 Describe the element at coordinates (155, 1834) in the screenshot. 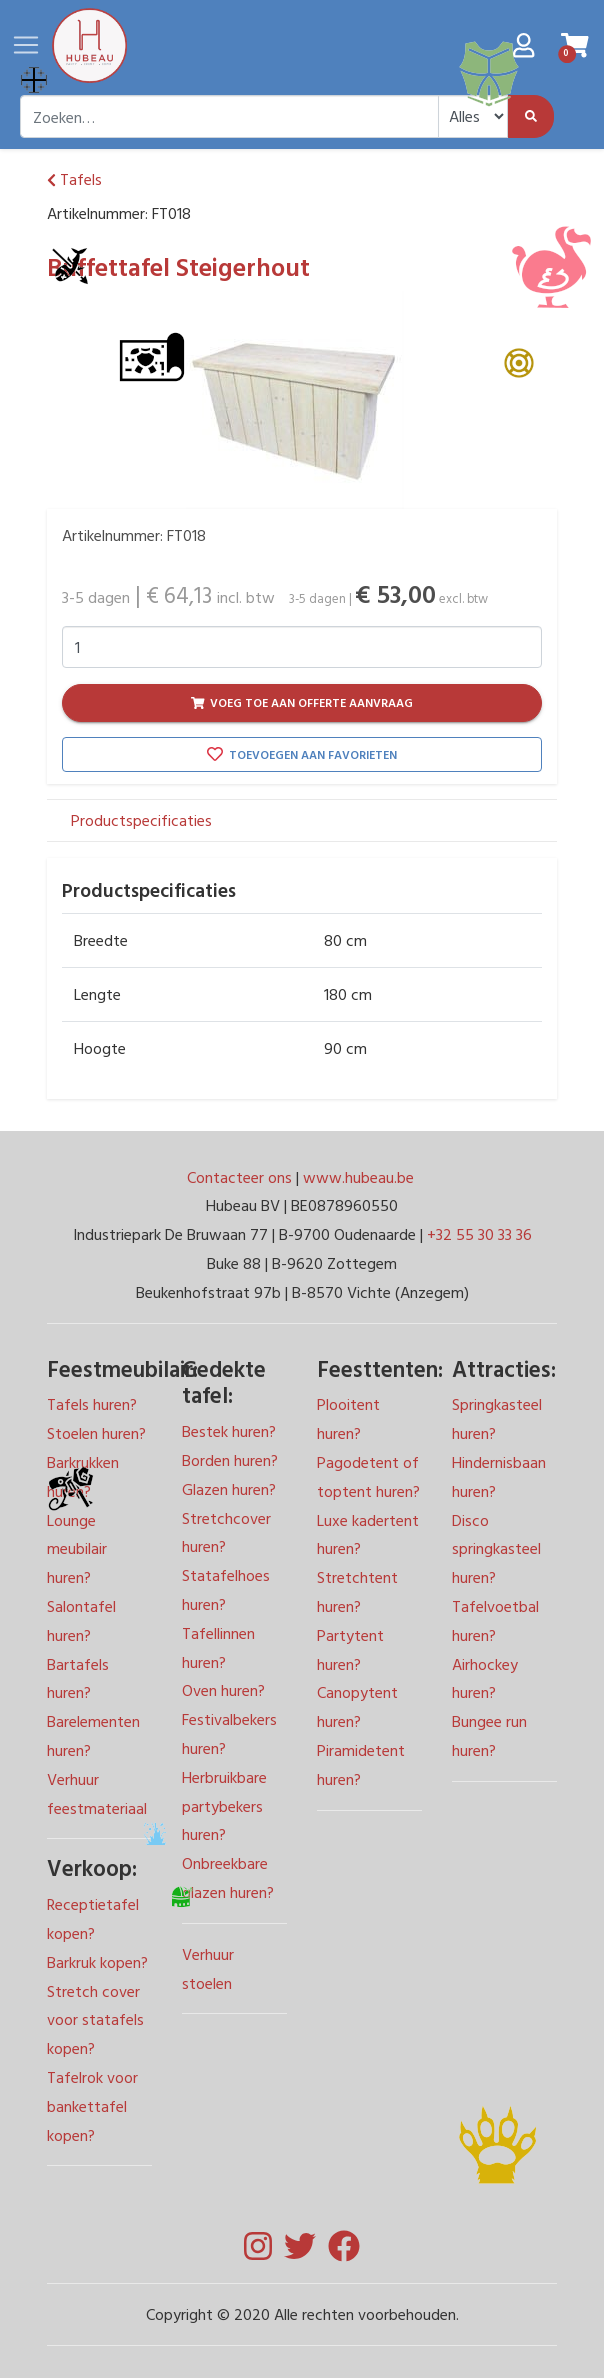

I see `indicates volcanic activity or eruption event` at that location.